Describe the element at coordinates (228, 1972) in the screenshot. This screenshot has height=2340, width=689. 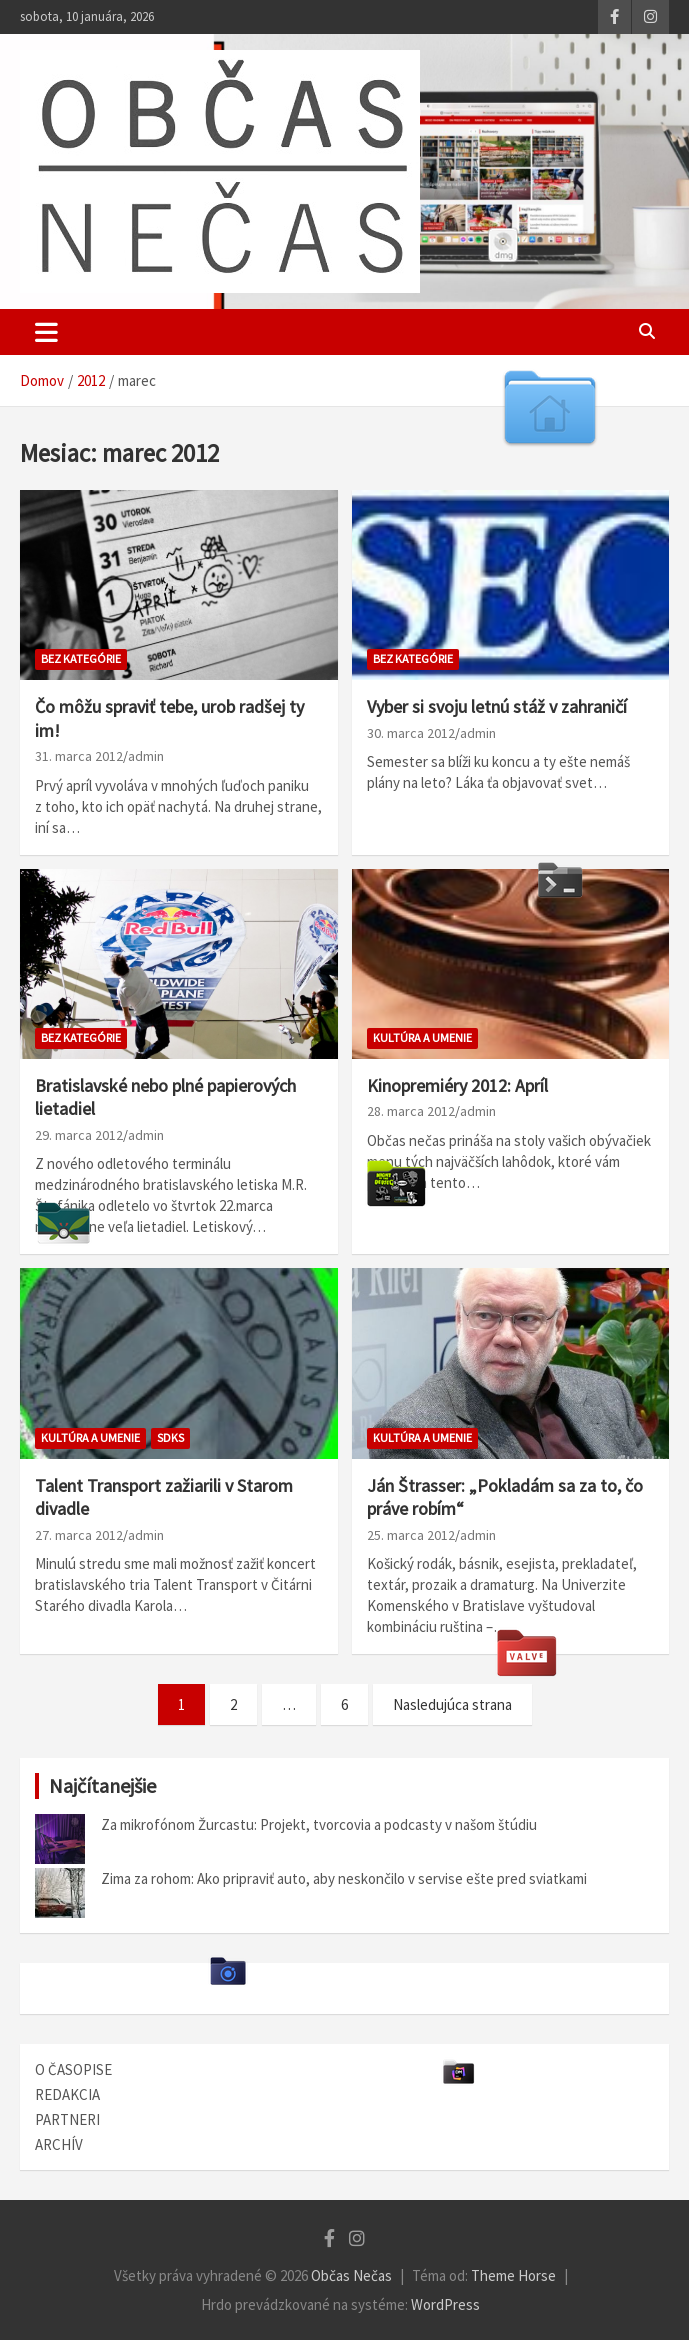
I see `open ionic framework project folder` at that location.